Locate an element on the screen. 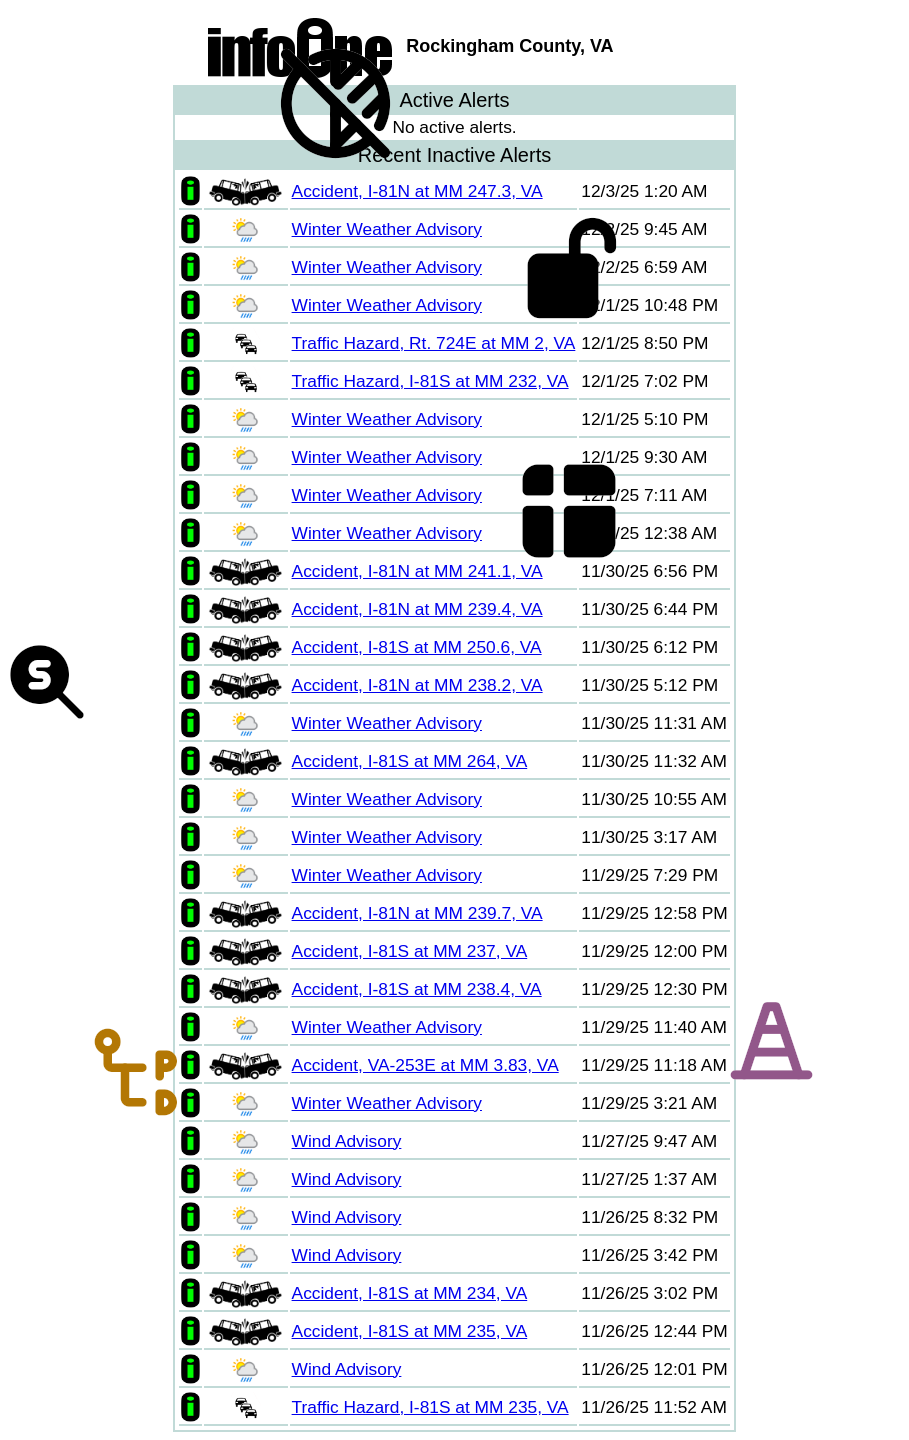 This screenshot has width=909, height=1440. disable screen brightness adjustment is located at coordinates (335, 103).